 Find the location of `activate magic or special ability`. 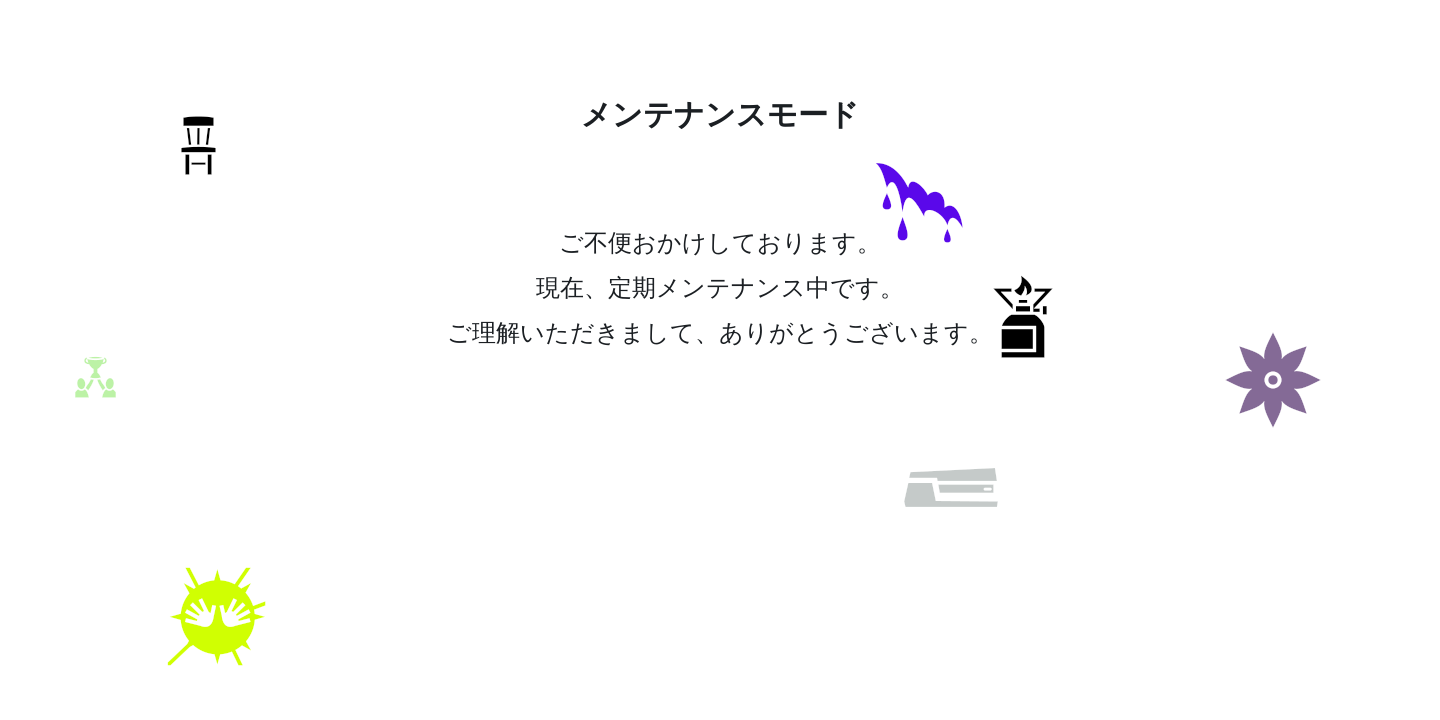

activate magic or special ability is located at coordinates (216, 616).